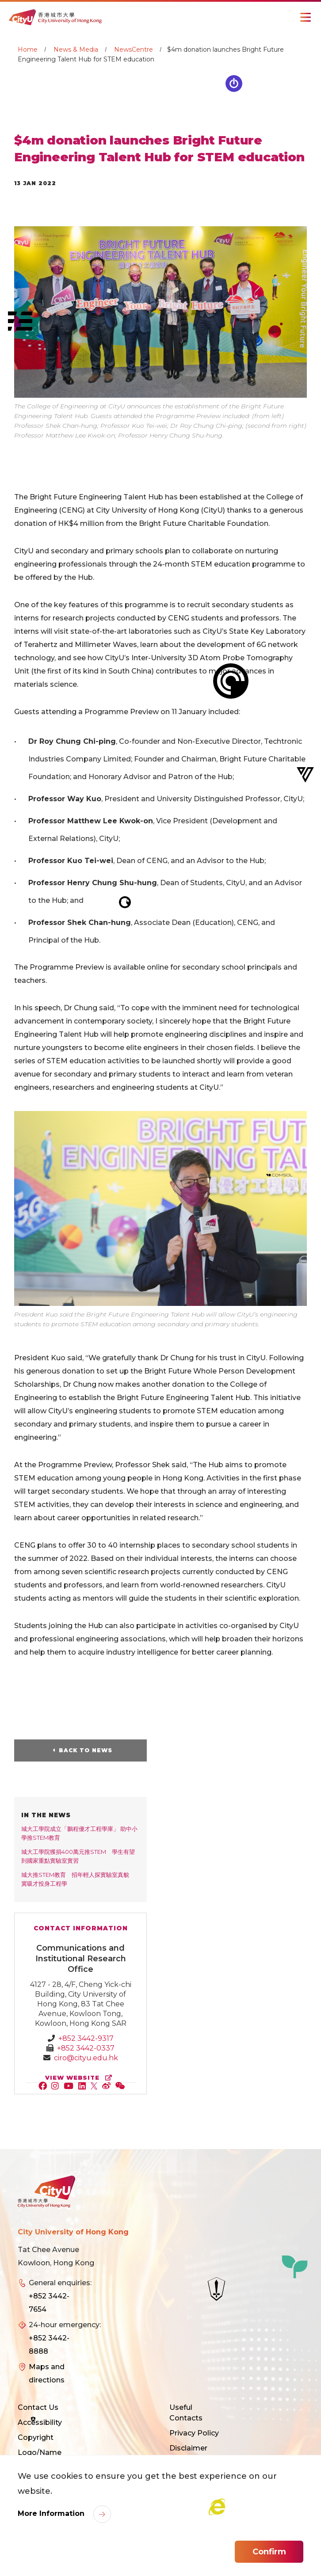 This screenshot has height=2576, width=321. What do you see at coordinates (125, 902) in the screenshot?
I see `eagle app logo` at bounding box center [125, 902].